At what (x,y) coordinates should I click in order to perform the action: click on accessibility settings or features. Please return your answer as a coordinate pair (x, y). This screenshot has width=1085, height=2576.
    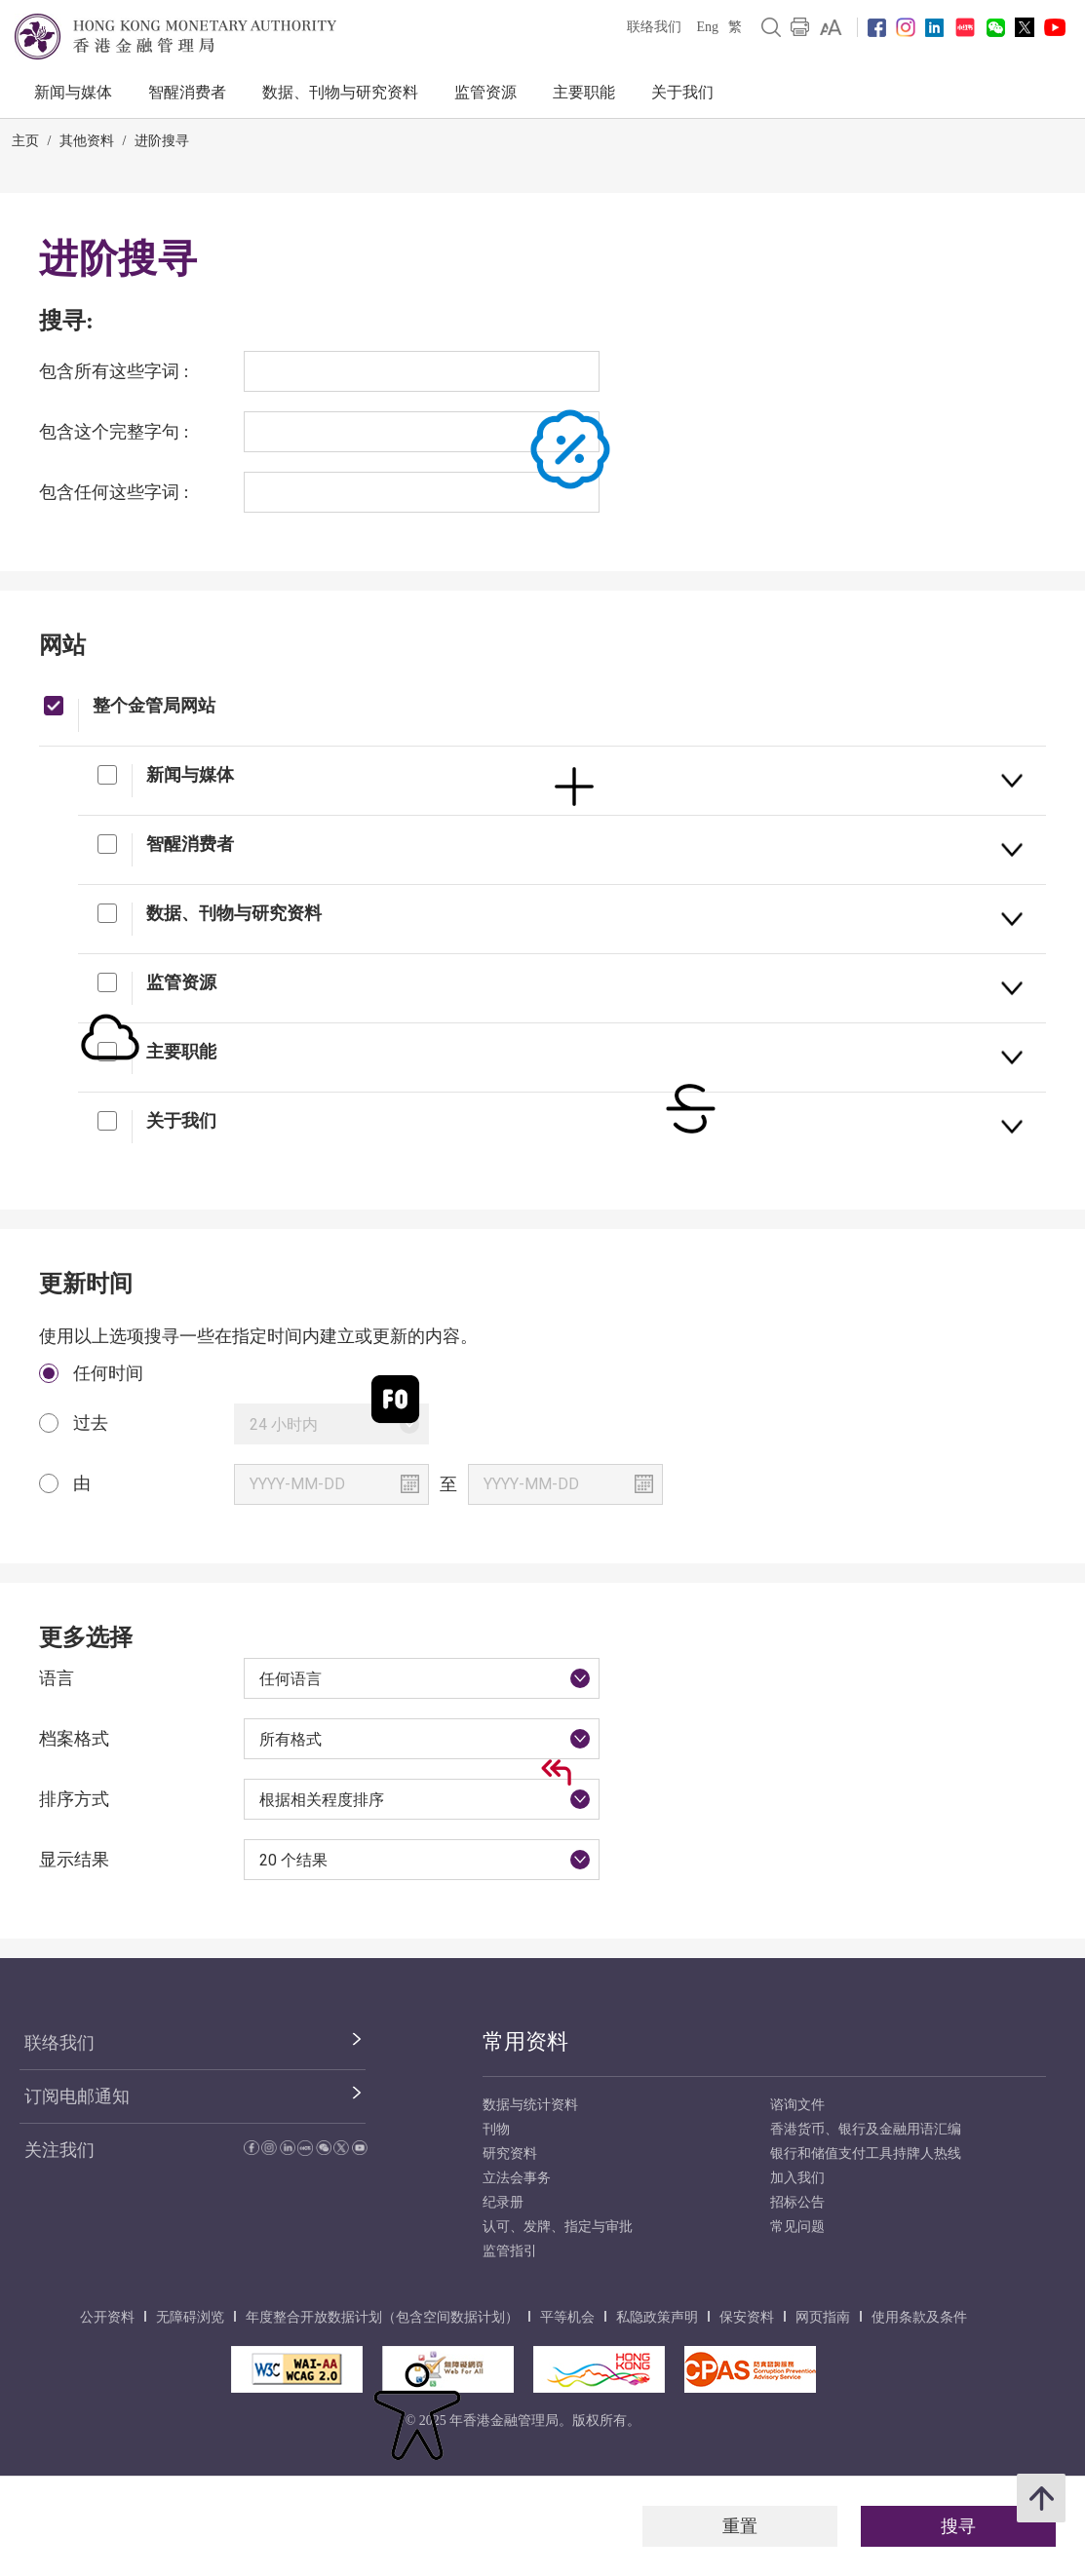
    Looking at the image, I should click on (417, 2413).